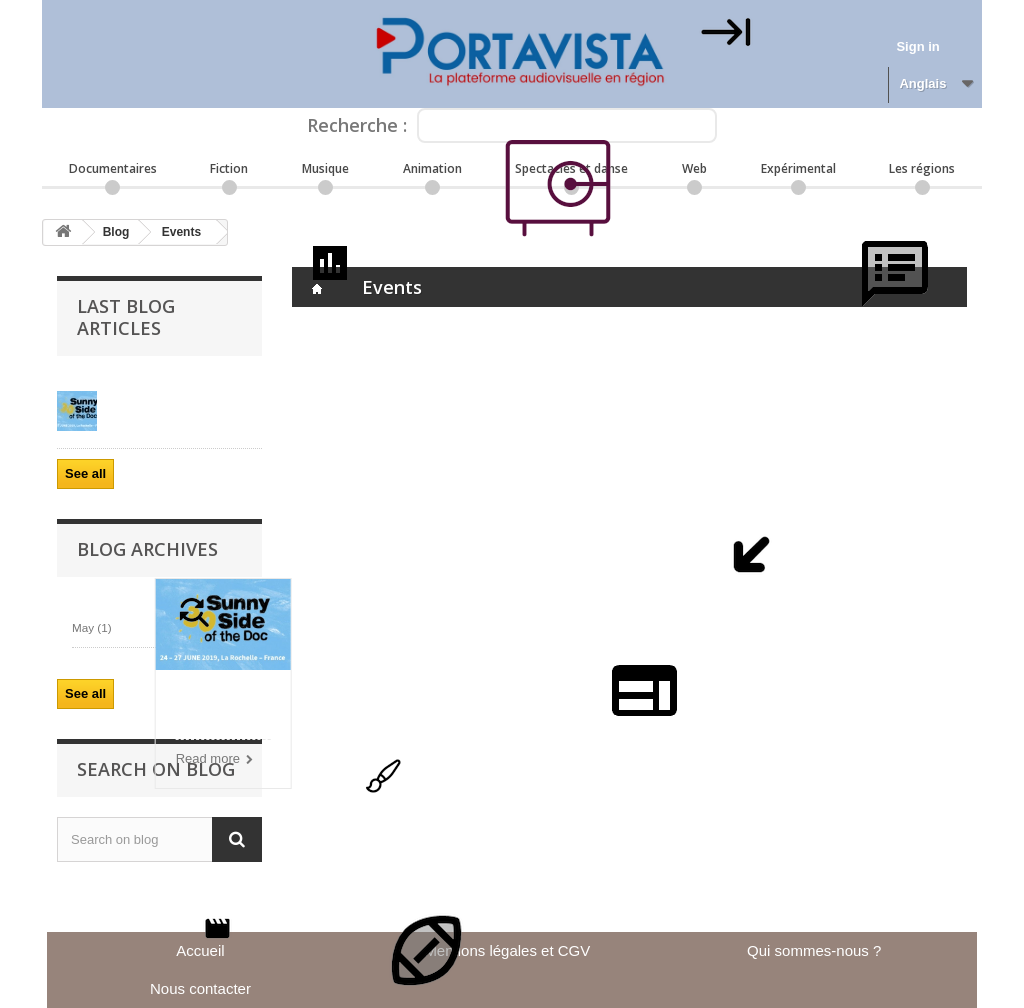 The height and width of the screenshot is (1008, 1024). Describe the element at coordinates (558, 184) in the screenshot. I see `access secure storage or vault` at that location.